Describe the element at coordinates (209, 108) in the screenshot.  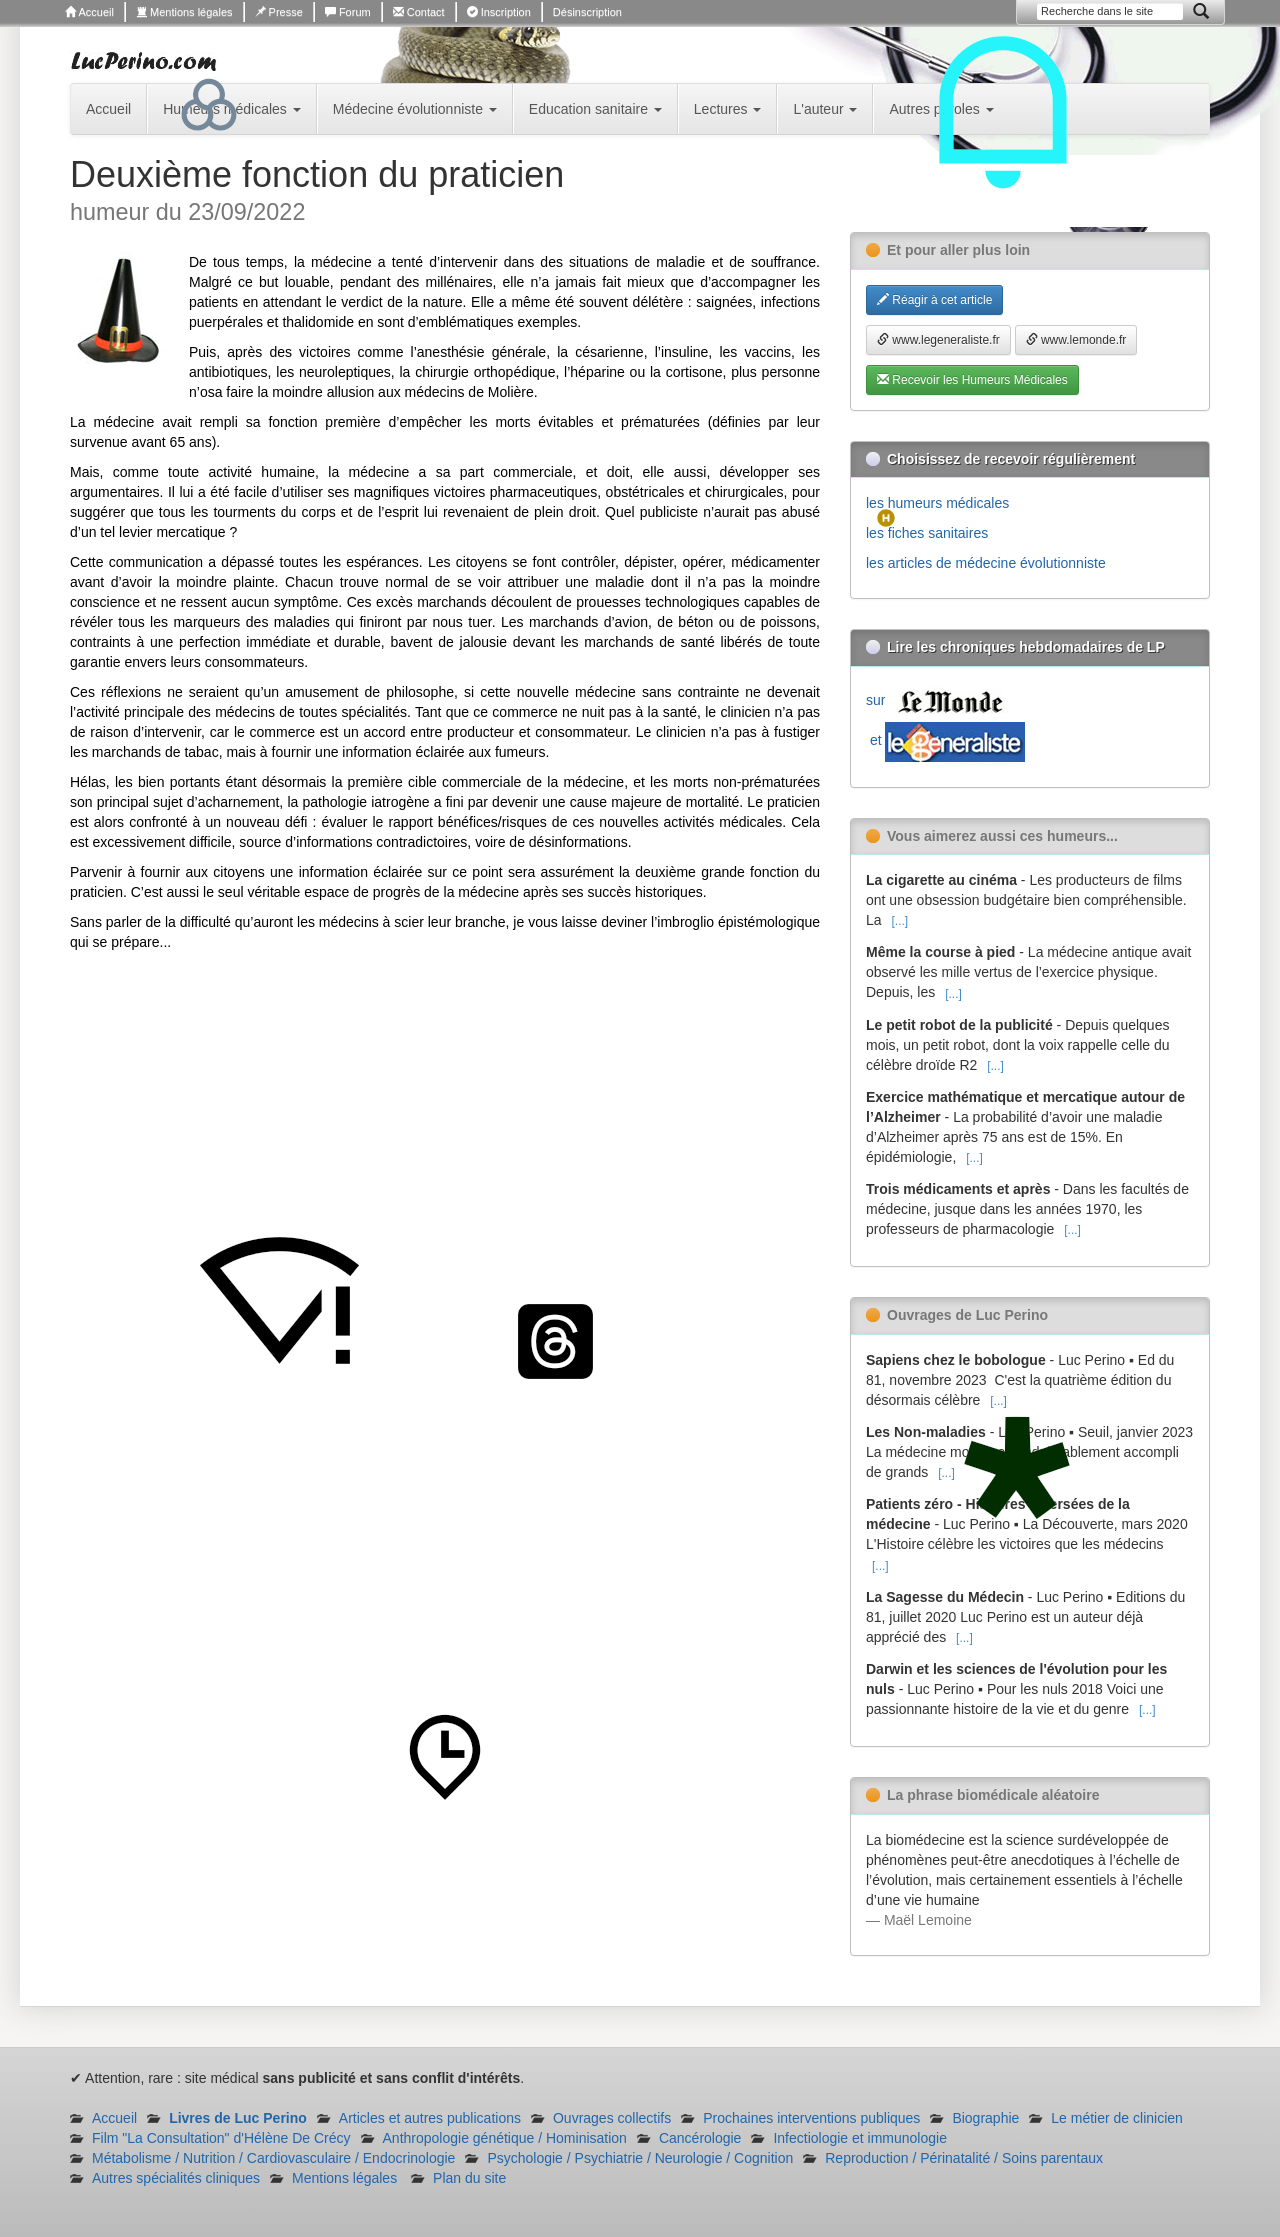
I see `adjust color filter settings` at that location.